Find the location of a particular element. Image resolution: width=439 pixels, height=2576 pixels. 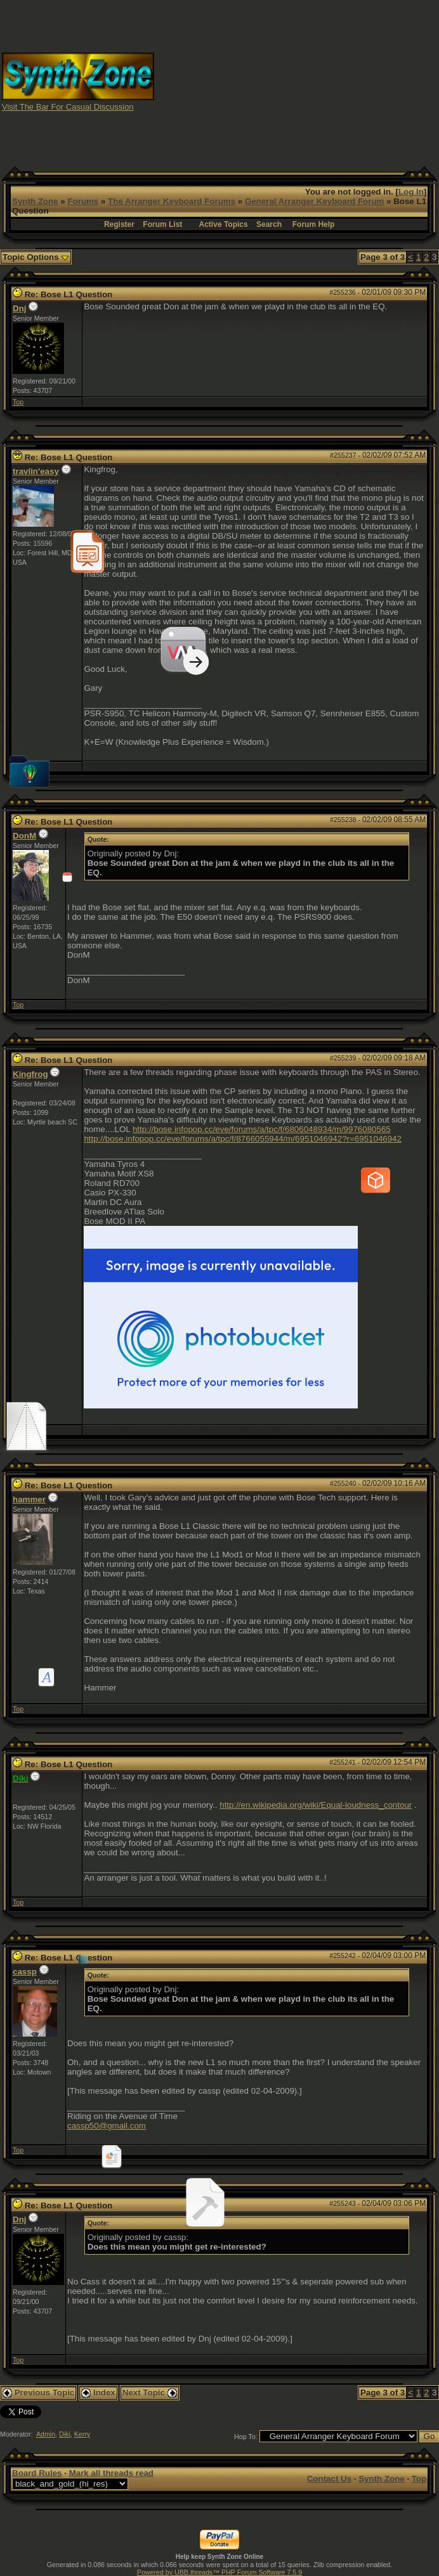

makefile document for build automation is located at coordinates (205, 2202).